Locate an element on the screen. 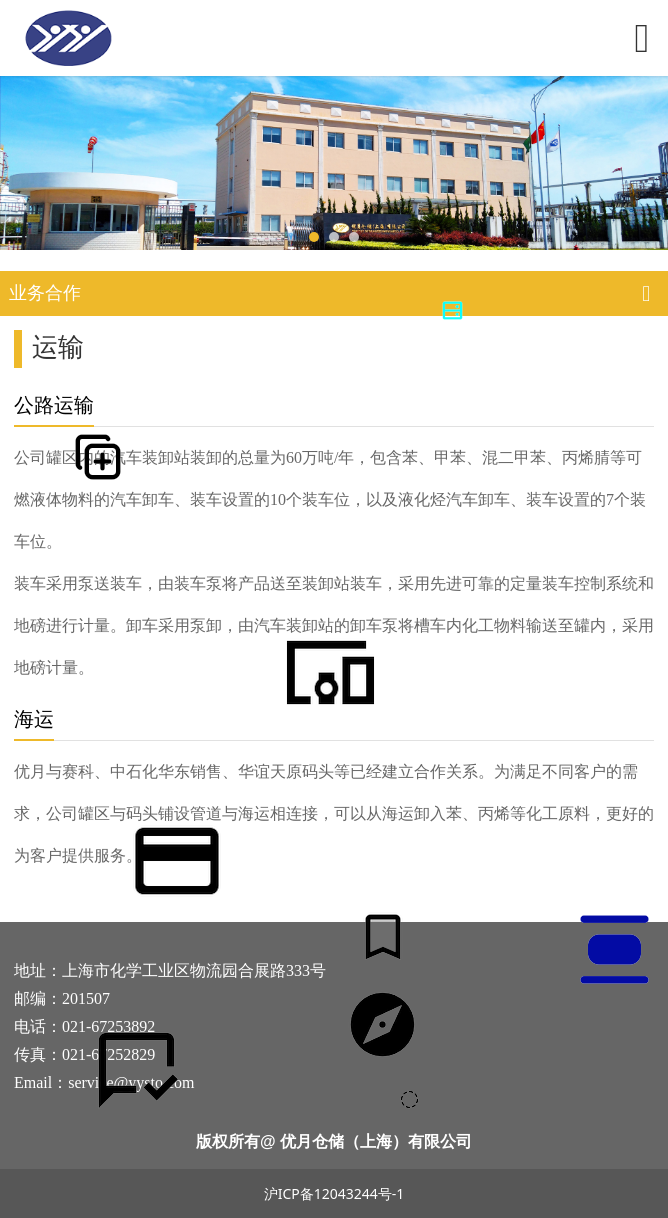 Image resolution: width=668 pixels, height=1218 pixels. bookmark this item is located at coordinates (383, 937).